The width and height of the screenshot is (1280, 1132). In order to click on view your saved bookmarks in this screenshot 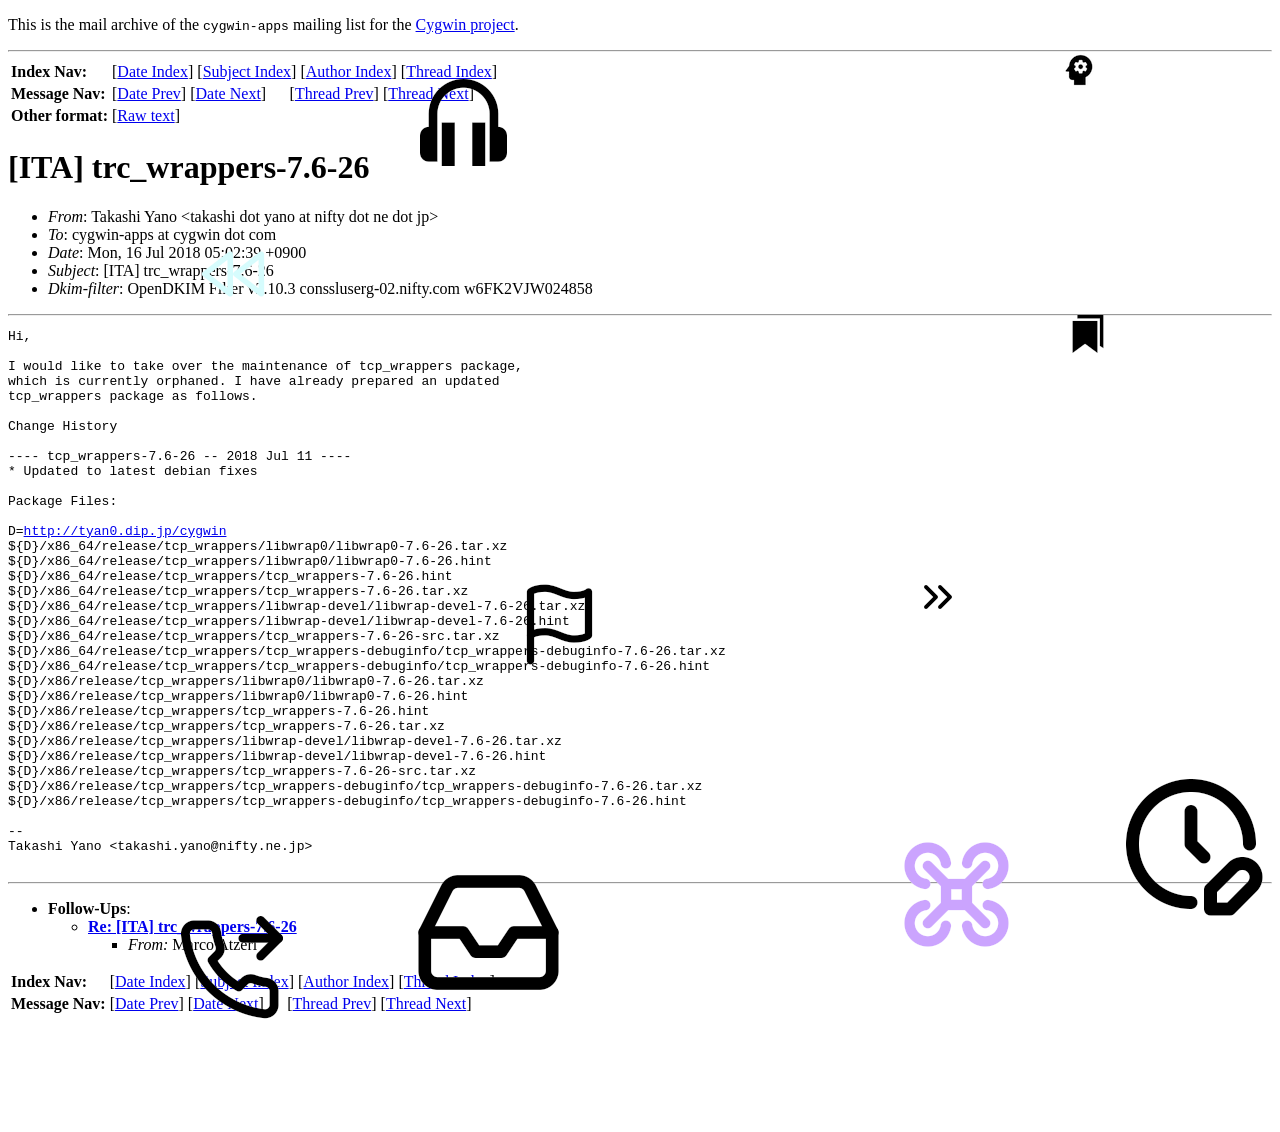, I will do `click(1088, 334)`.